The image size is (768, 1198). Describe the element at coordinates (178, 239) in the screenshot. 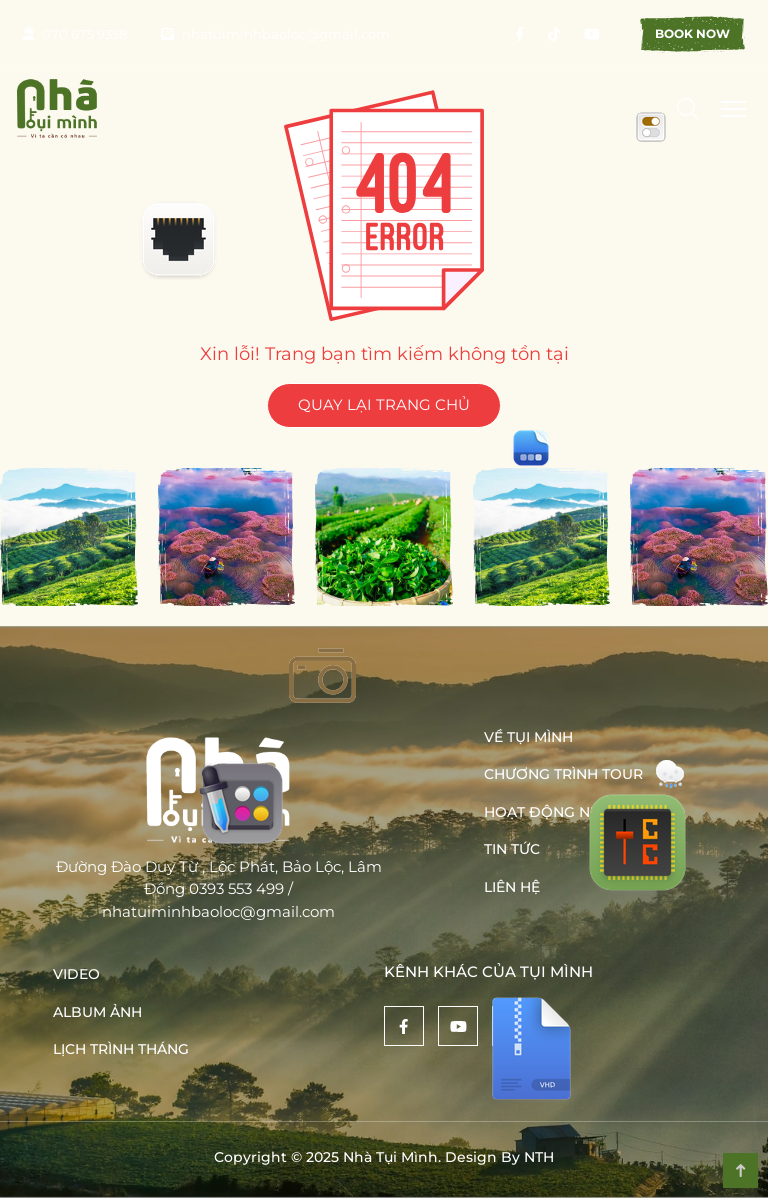

I see `open ethernet network preferences` at that location.